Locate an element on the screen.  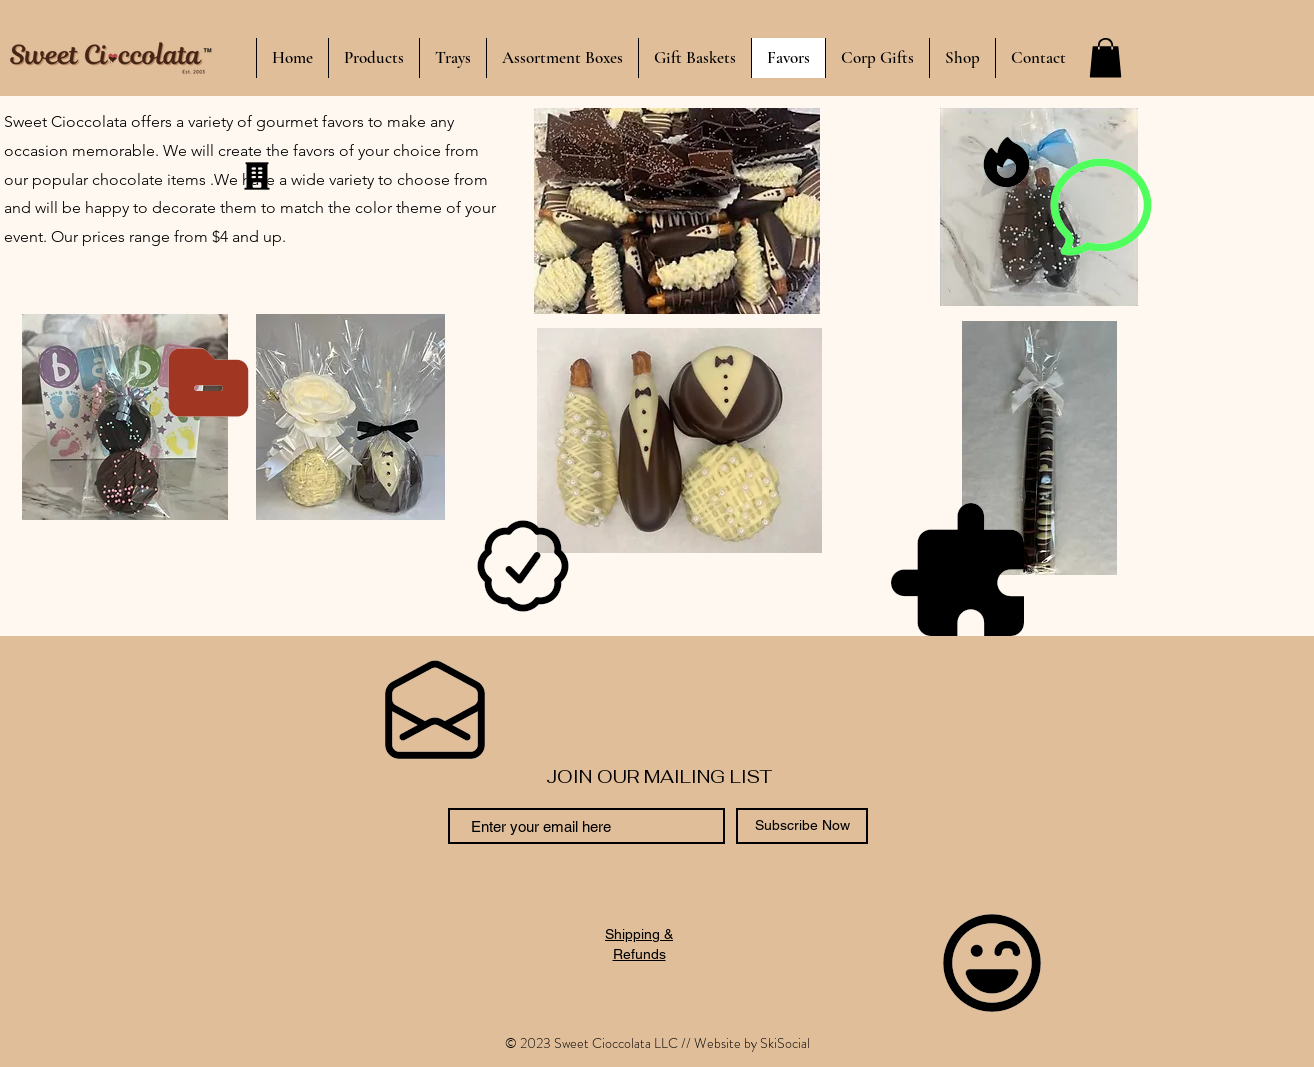
add a playful or humorous reaction is located at coordinates (992, 963).